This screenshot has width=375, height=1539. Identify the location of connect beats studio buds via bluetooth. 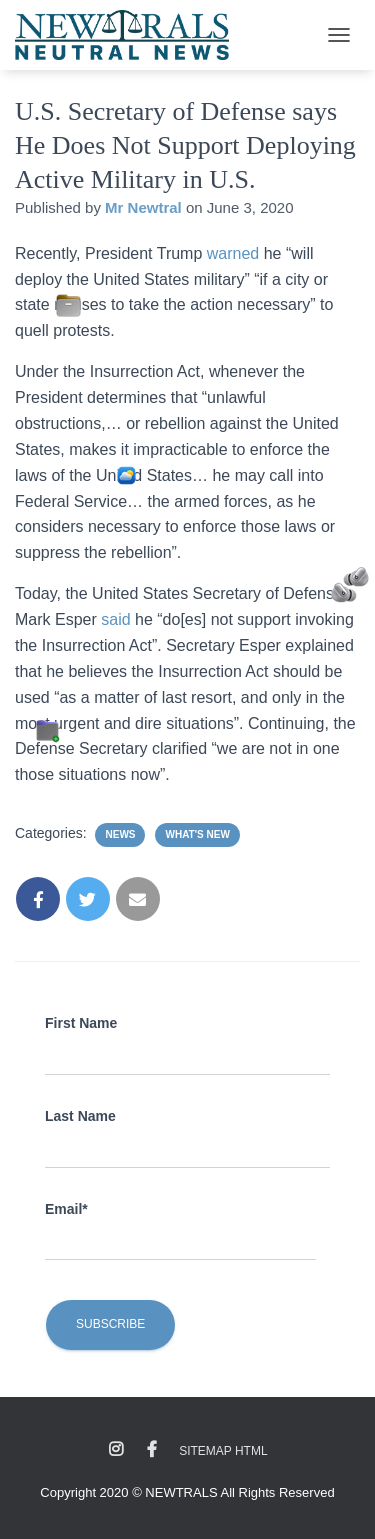
(350, 585).